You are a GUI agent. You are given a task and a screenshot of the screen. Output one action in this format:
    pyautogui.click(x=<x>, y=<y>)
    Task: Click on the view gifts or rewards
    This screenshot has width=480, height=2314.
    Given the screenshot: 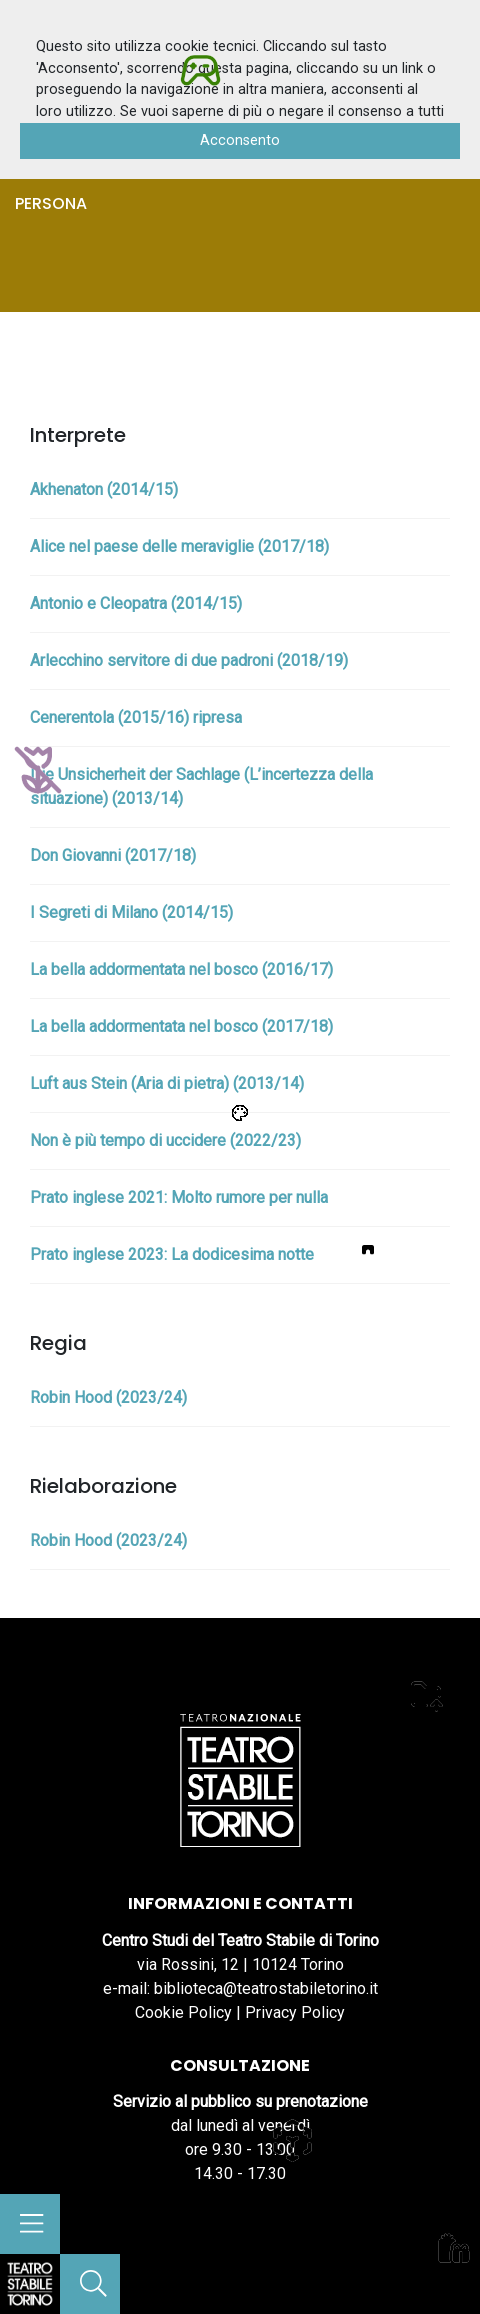 What is the action you would take?
    pyautogui.click(x=454, y=2249)
    